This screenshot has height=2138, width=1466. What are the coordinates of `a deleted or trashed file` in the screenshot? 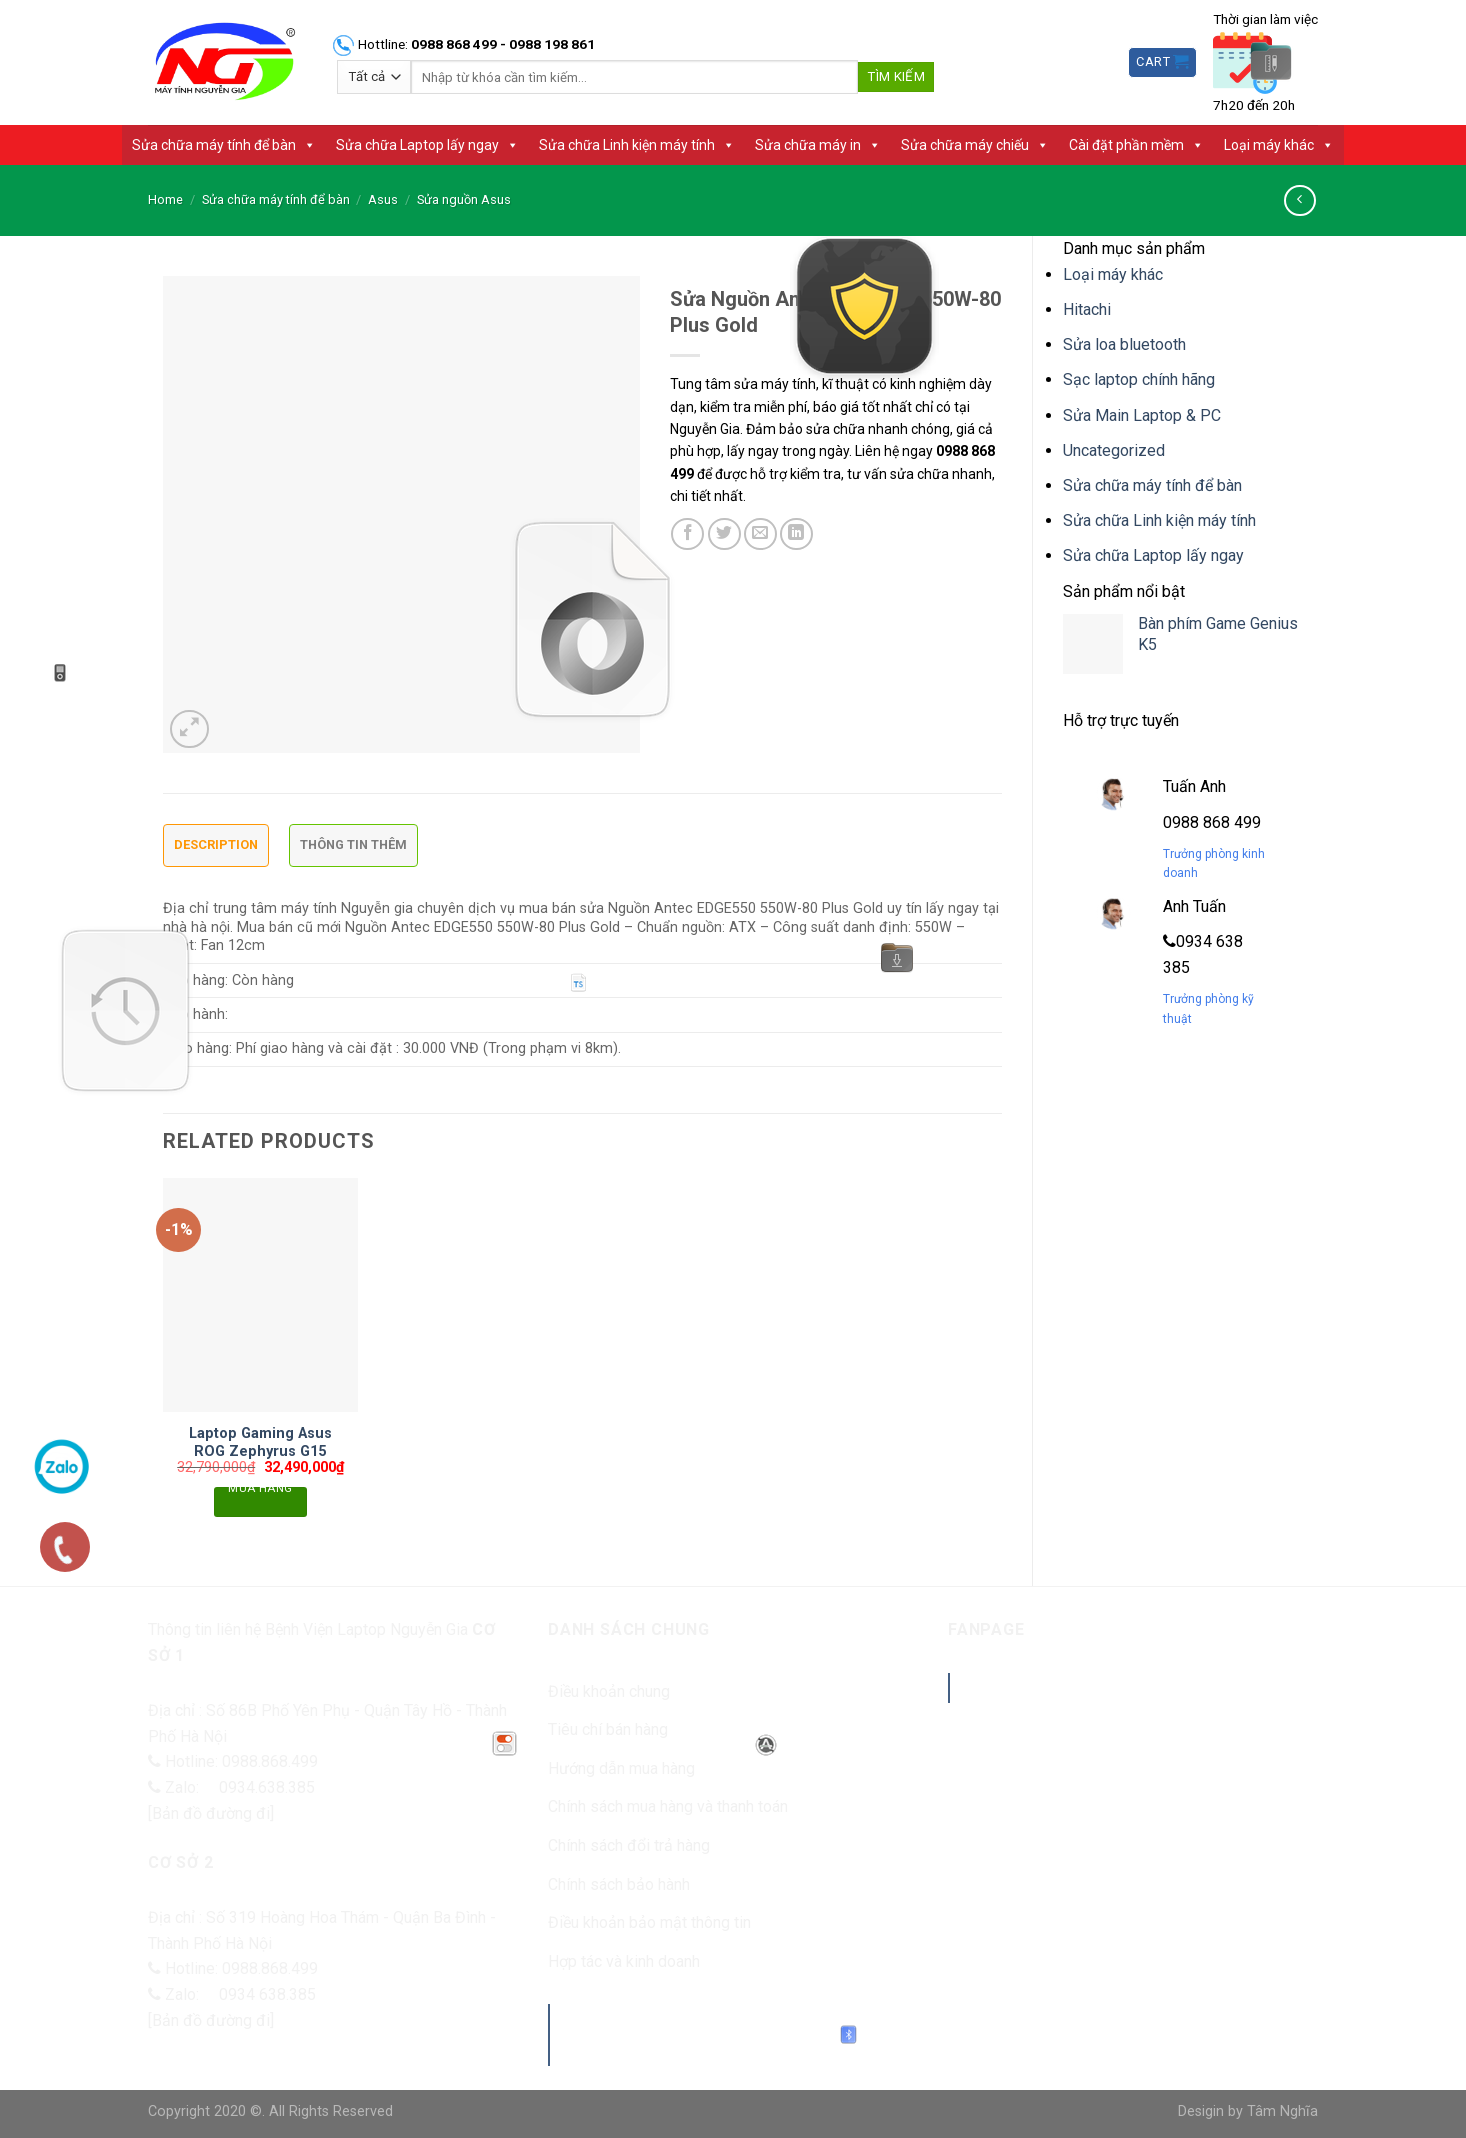 It's located at (125, 1010).